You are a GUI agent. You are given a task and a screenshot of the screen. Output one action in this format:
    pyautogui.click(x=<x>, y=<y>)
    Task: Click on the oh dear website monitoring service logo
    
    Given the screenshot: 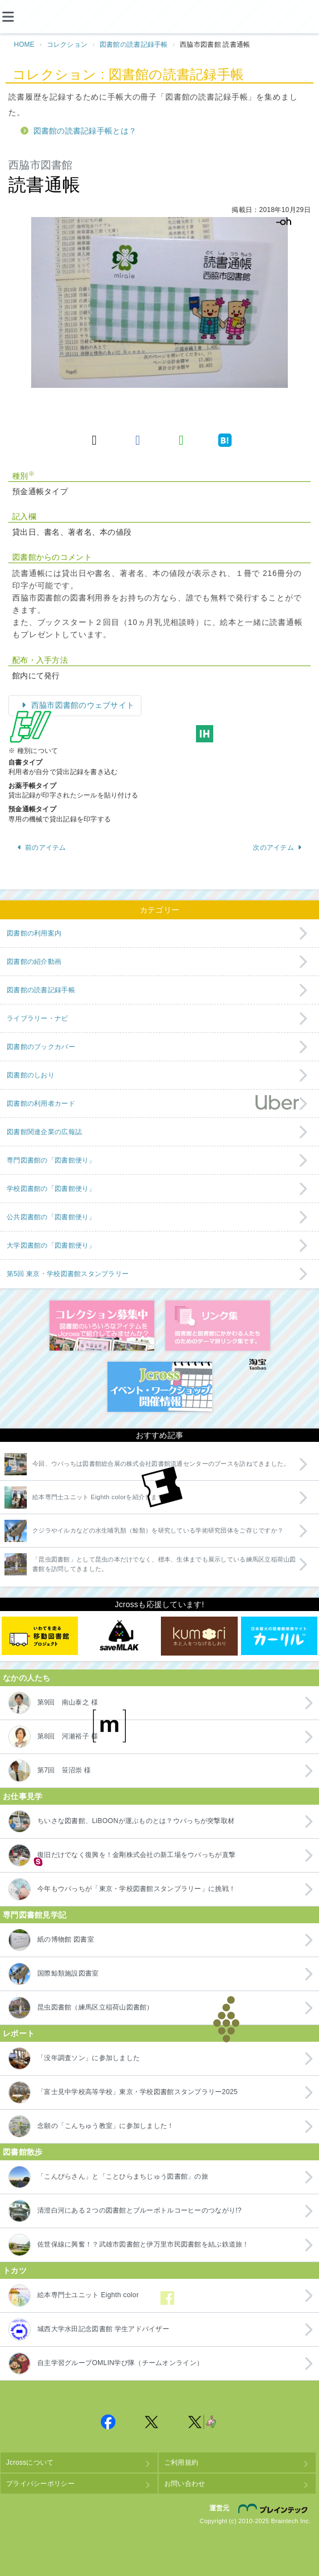 What is the action you would take?
    pyautogui.click(x=283, y=221)
    